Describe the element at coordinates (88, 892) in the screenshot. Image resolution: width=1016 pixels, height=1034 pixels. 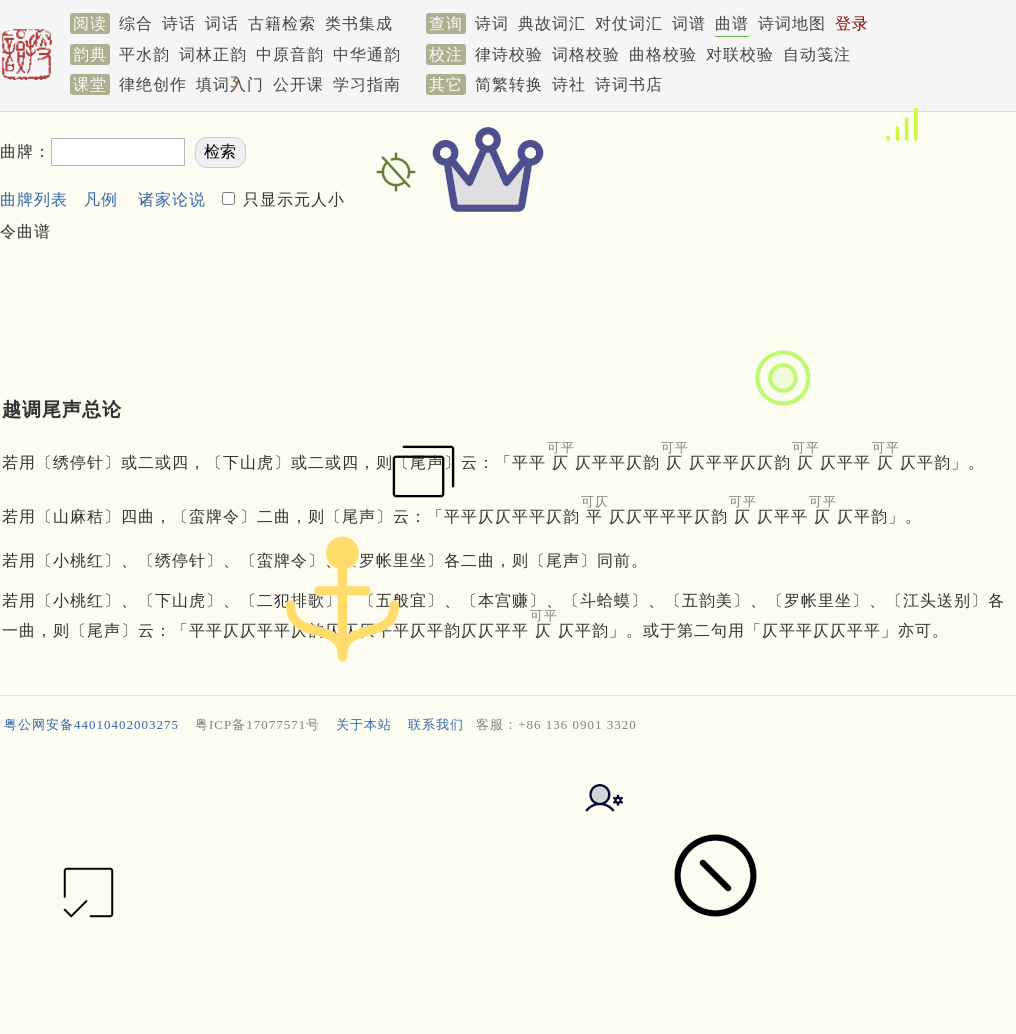
I see `mark task as complete` at that location.